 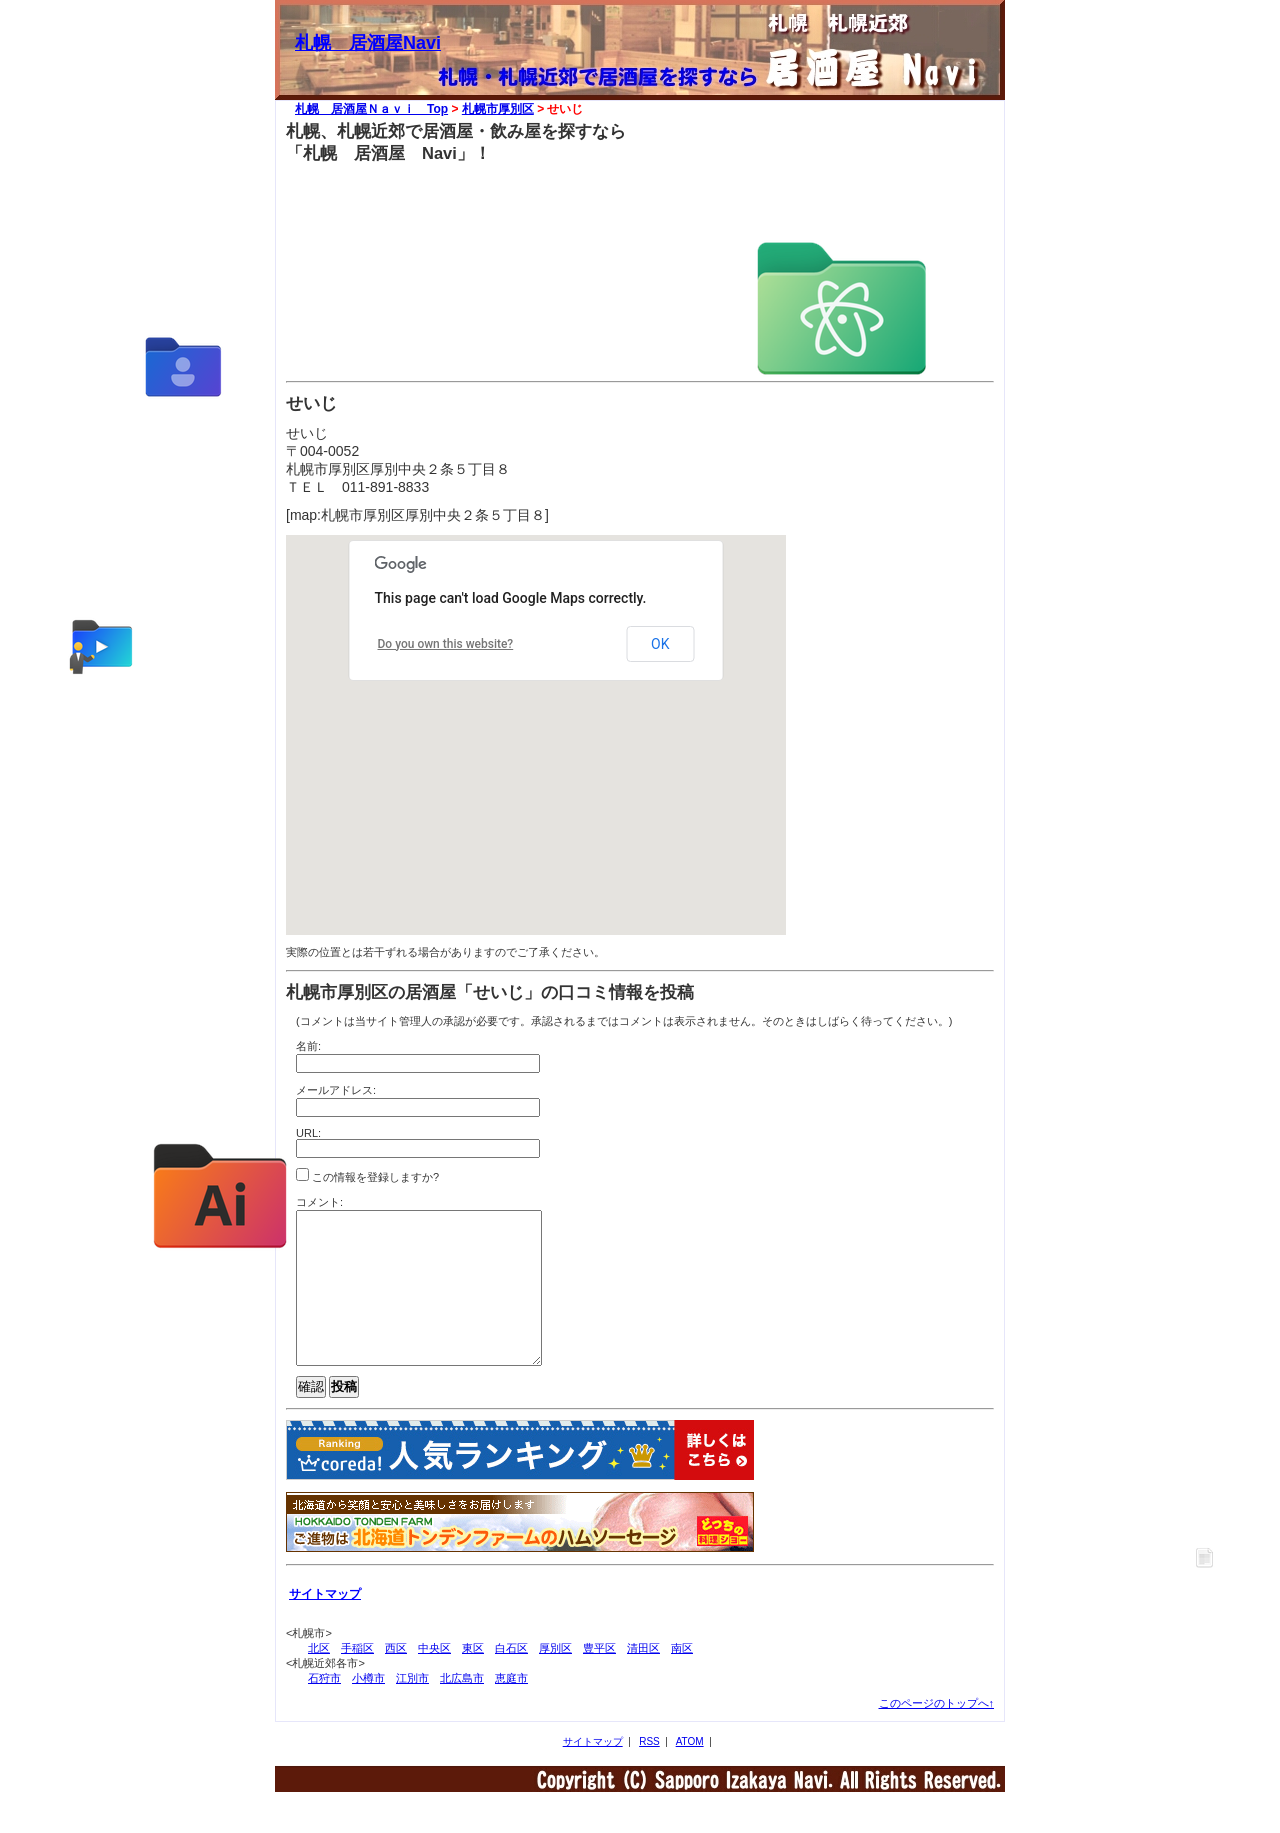 I want to click on open user profile folder, so click(x=183, y=369).